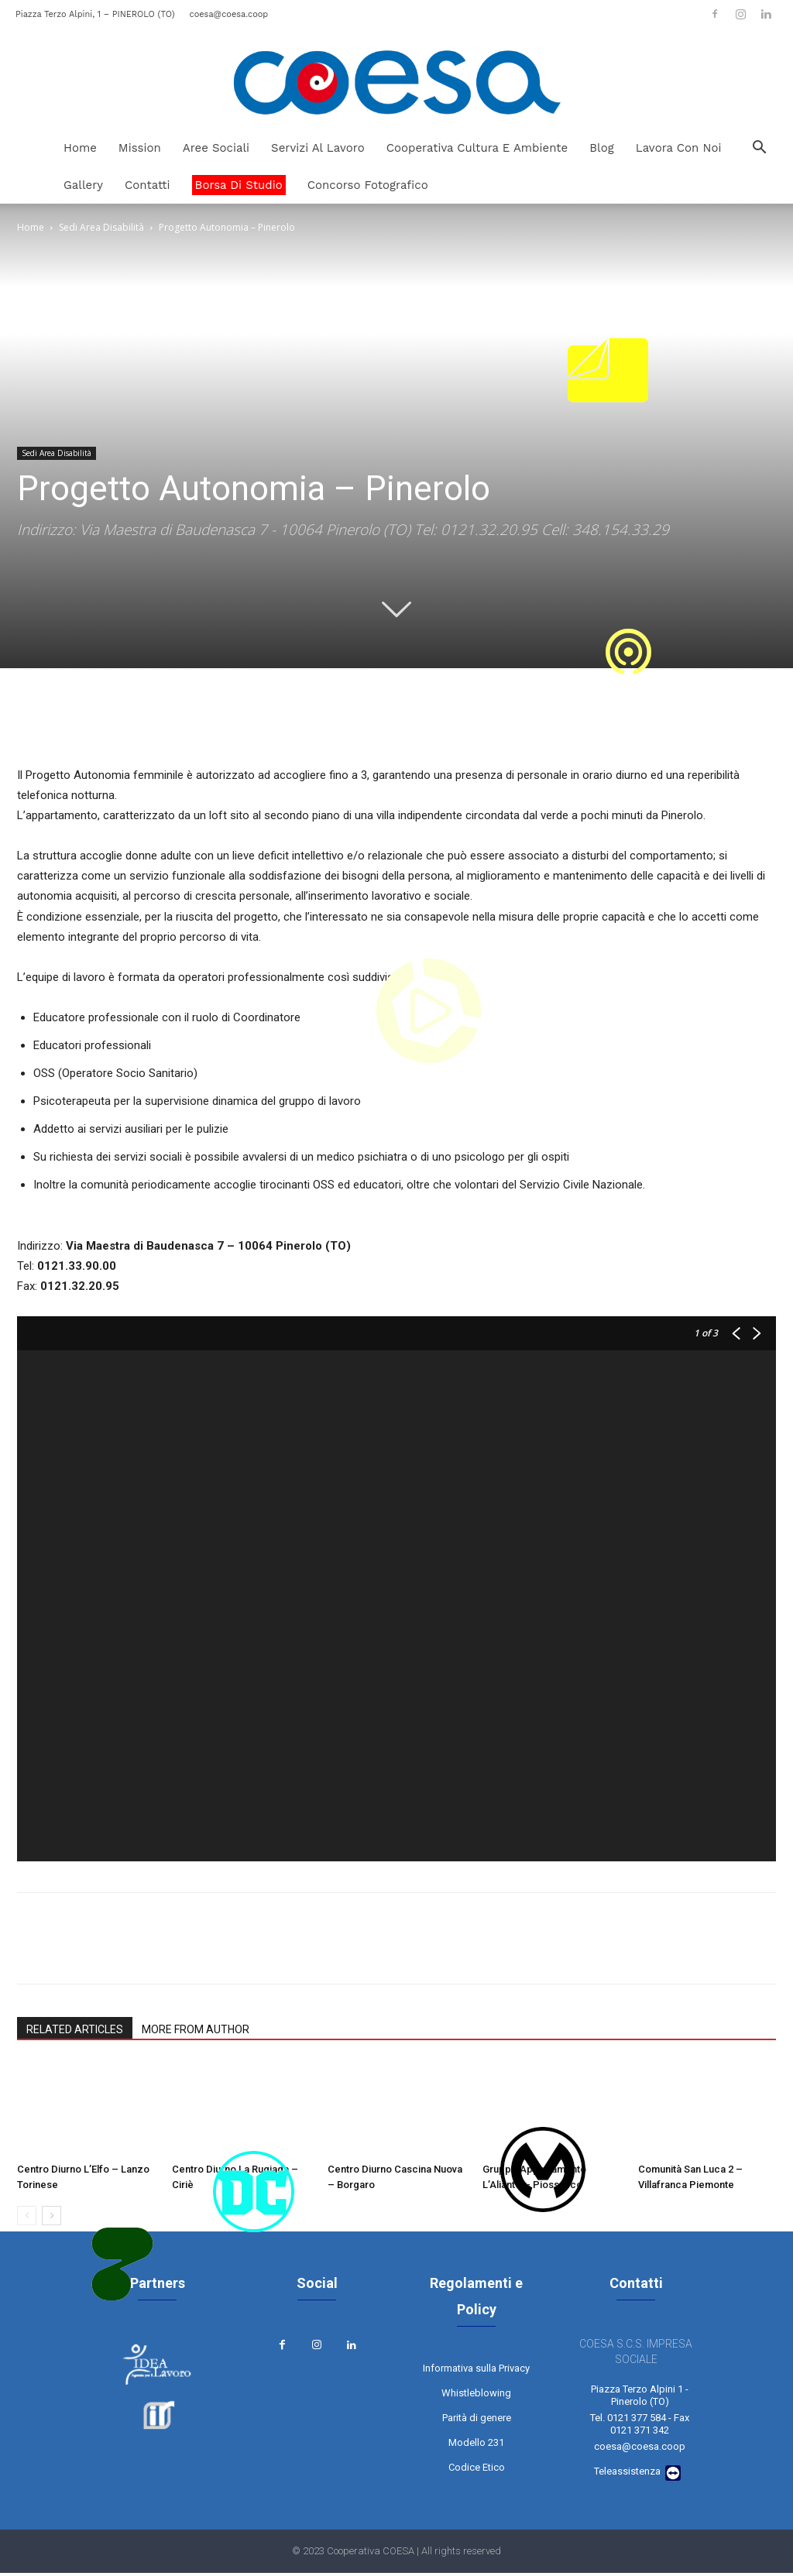 The height and width of the screenshot is (2576, 793). What do you see at coordinates (122, 2264) in the screenshot?
I see `open HTTPie API client` at bounding box center [122, 2264].